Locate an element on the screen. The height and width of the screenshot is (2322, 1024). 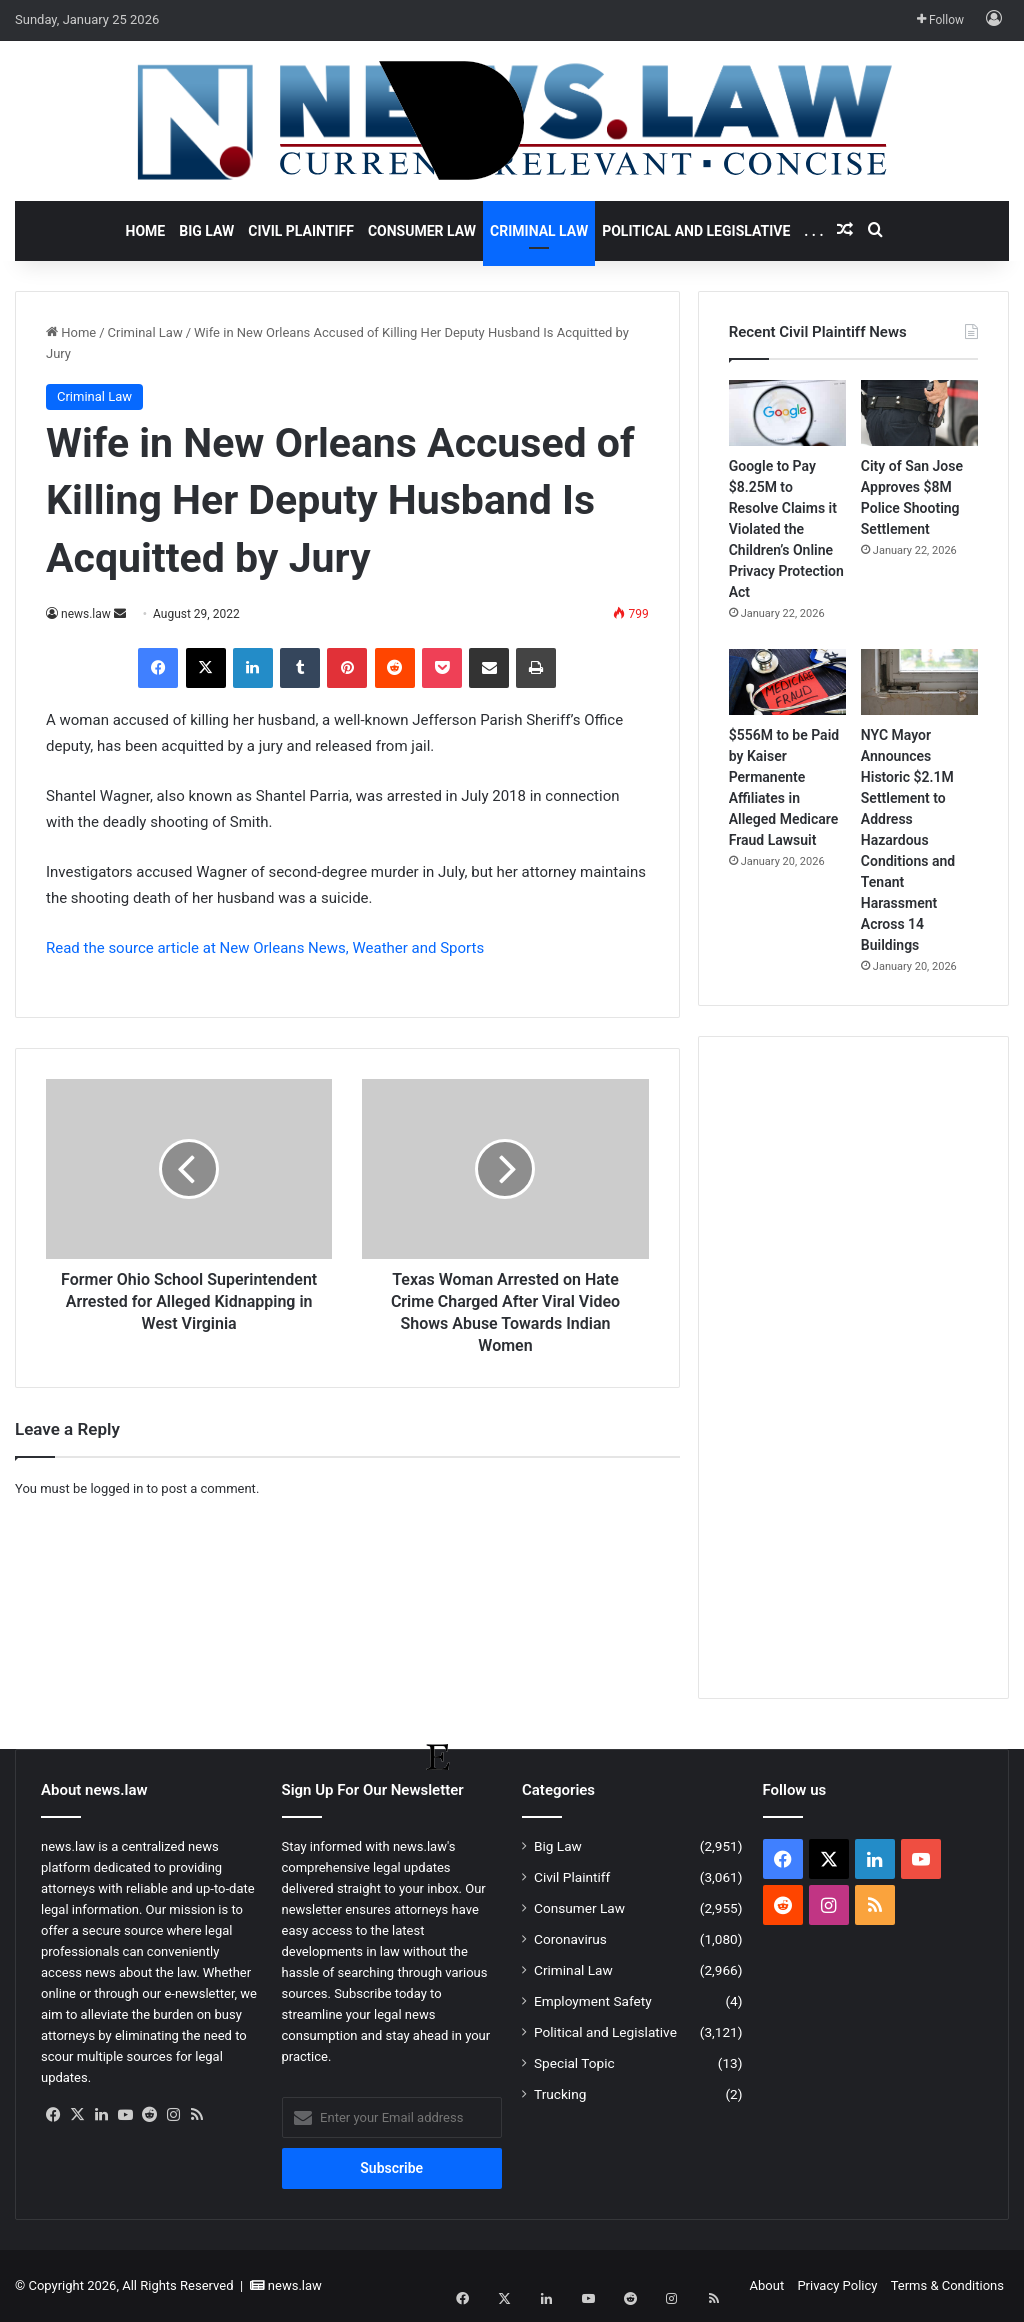
open the Etsy app or website is located at coordinates (438, 1757).